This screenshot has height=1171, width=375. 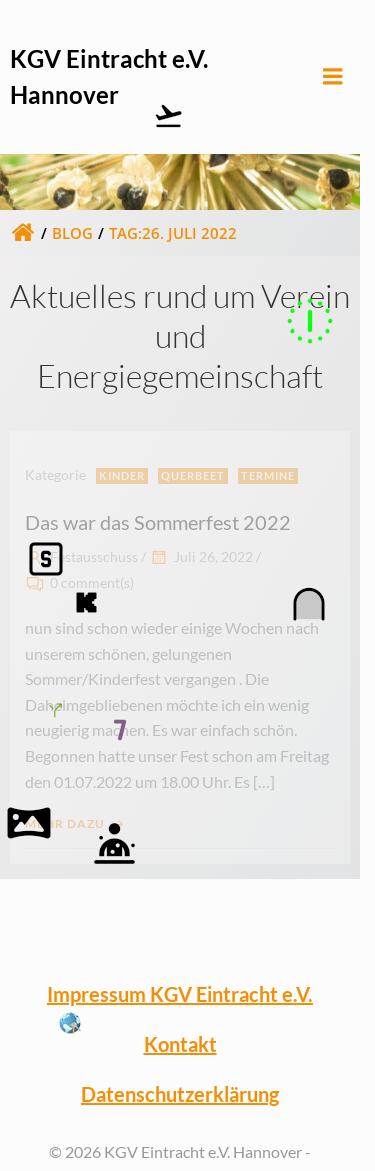 I want to click on view flight departure information, so click(x=168, y=115).